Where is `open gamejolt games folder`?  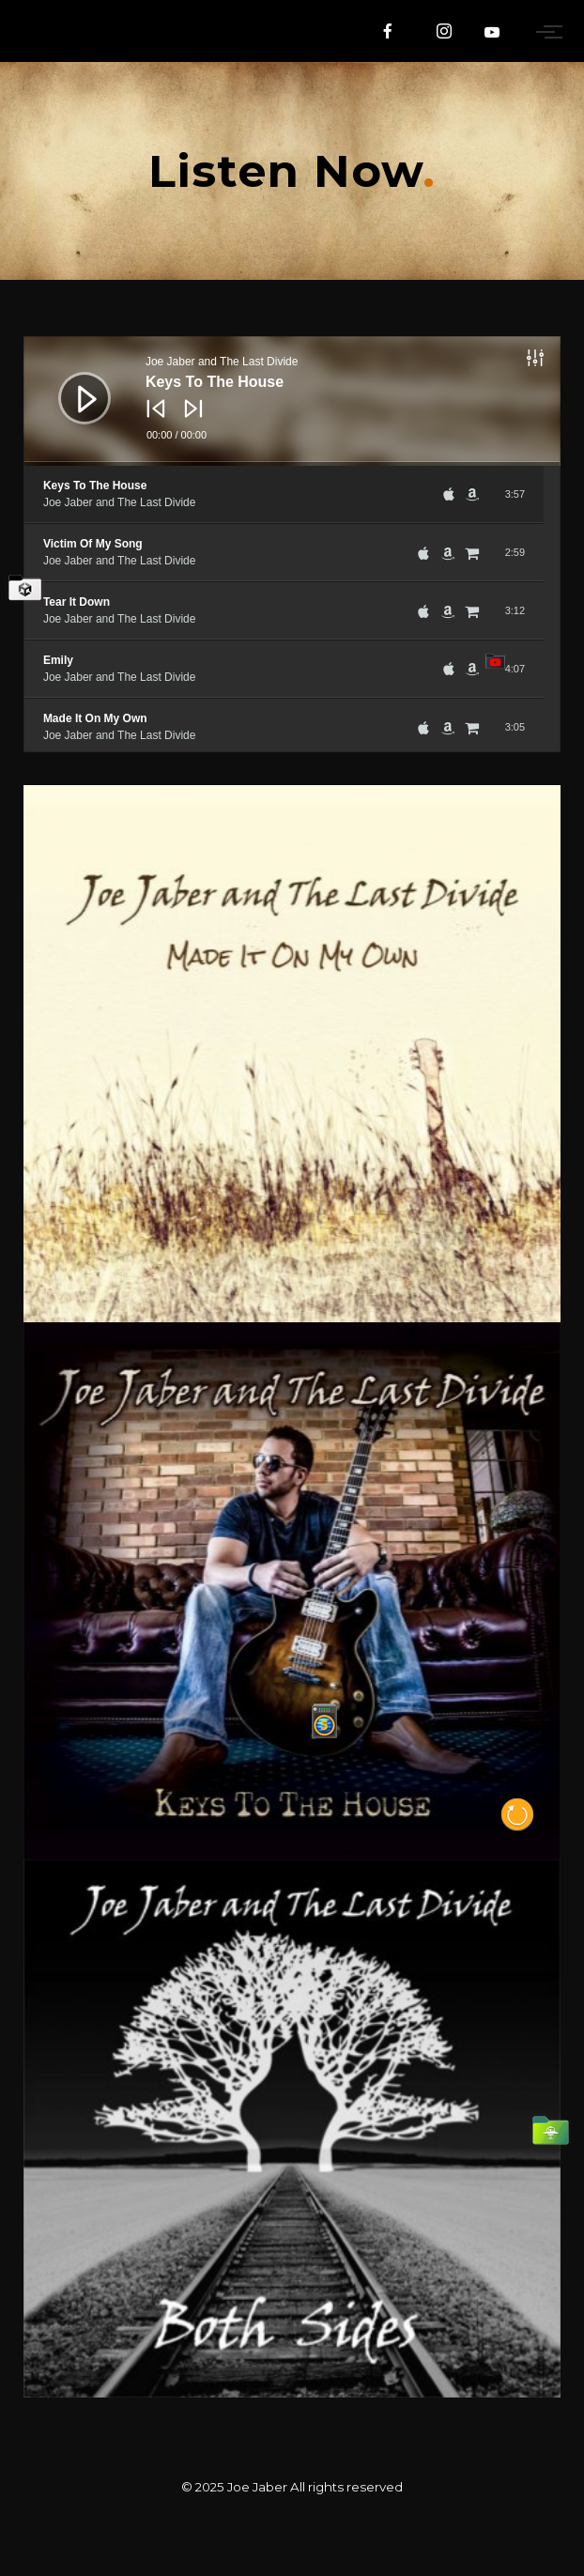
open gamejolt games folder is located at coordinates (550, 2131).